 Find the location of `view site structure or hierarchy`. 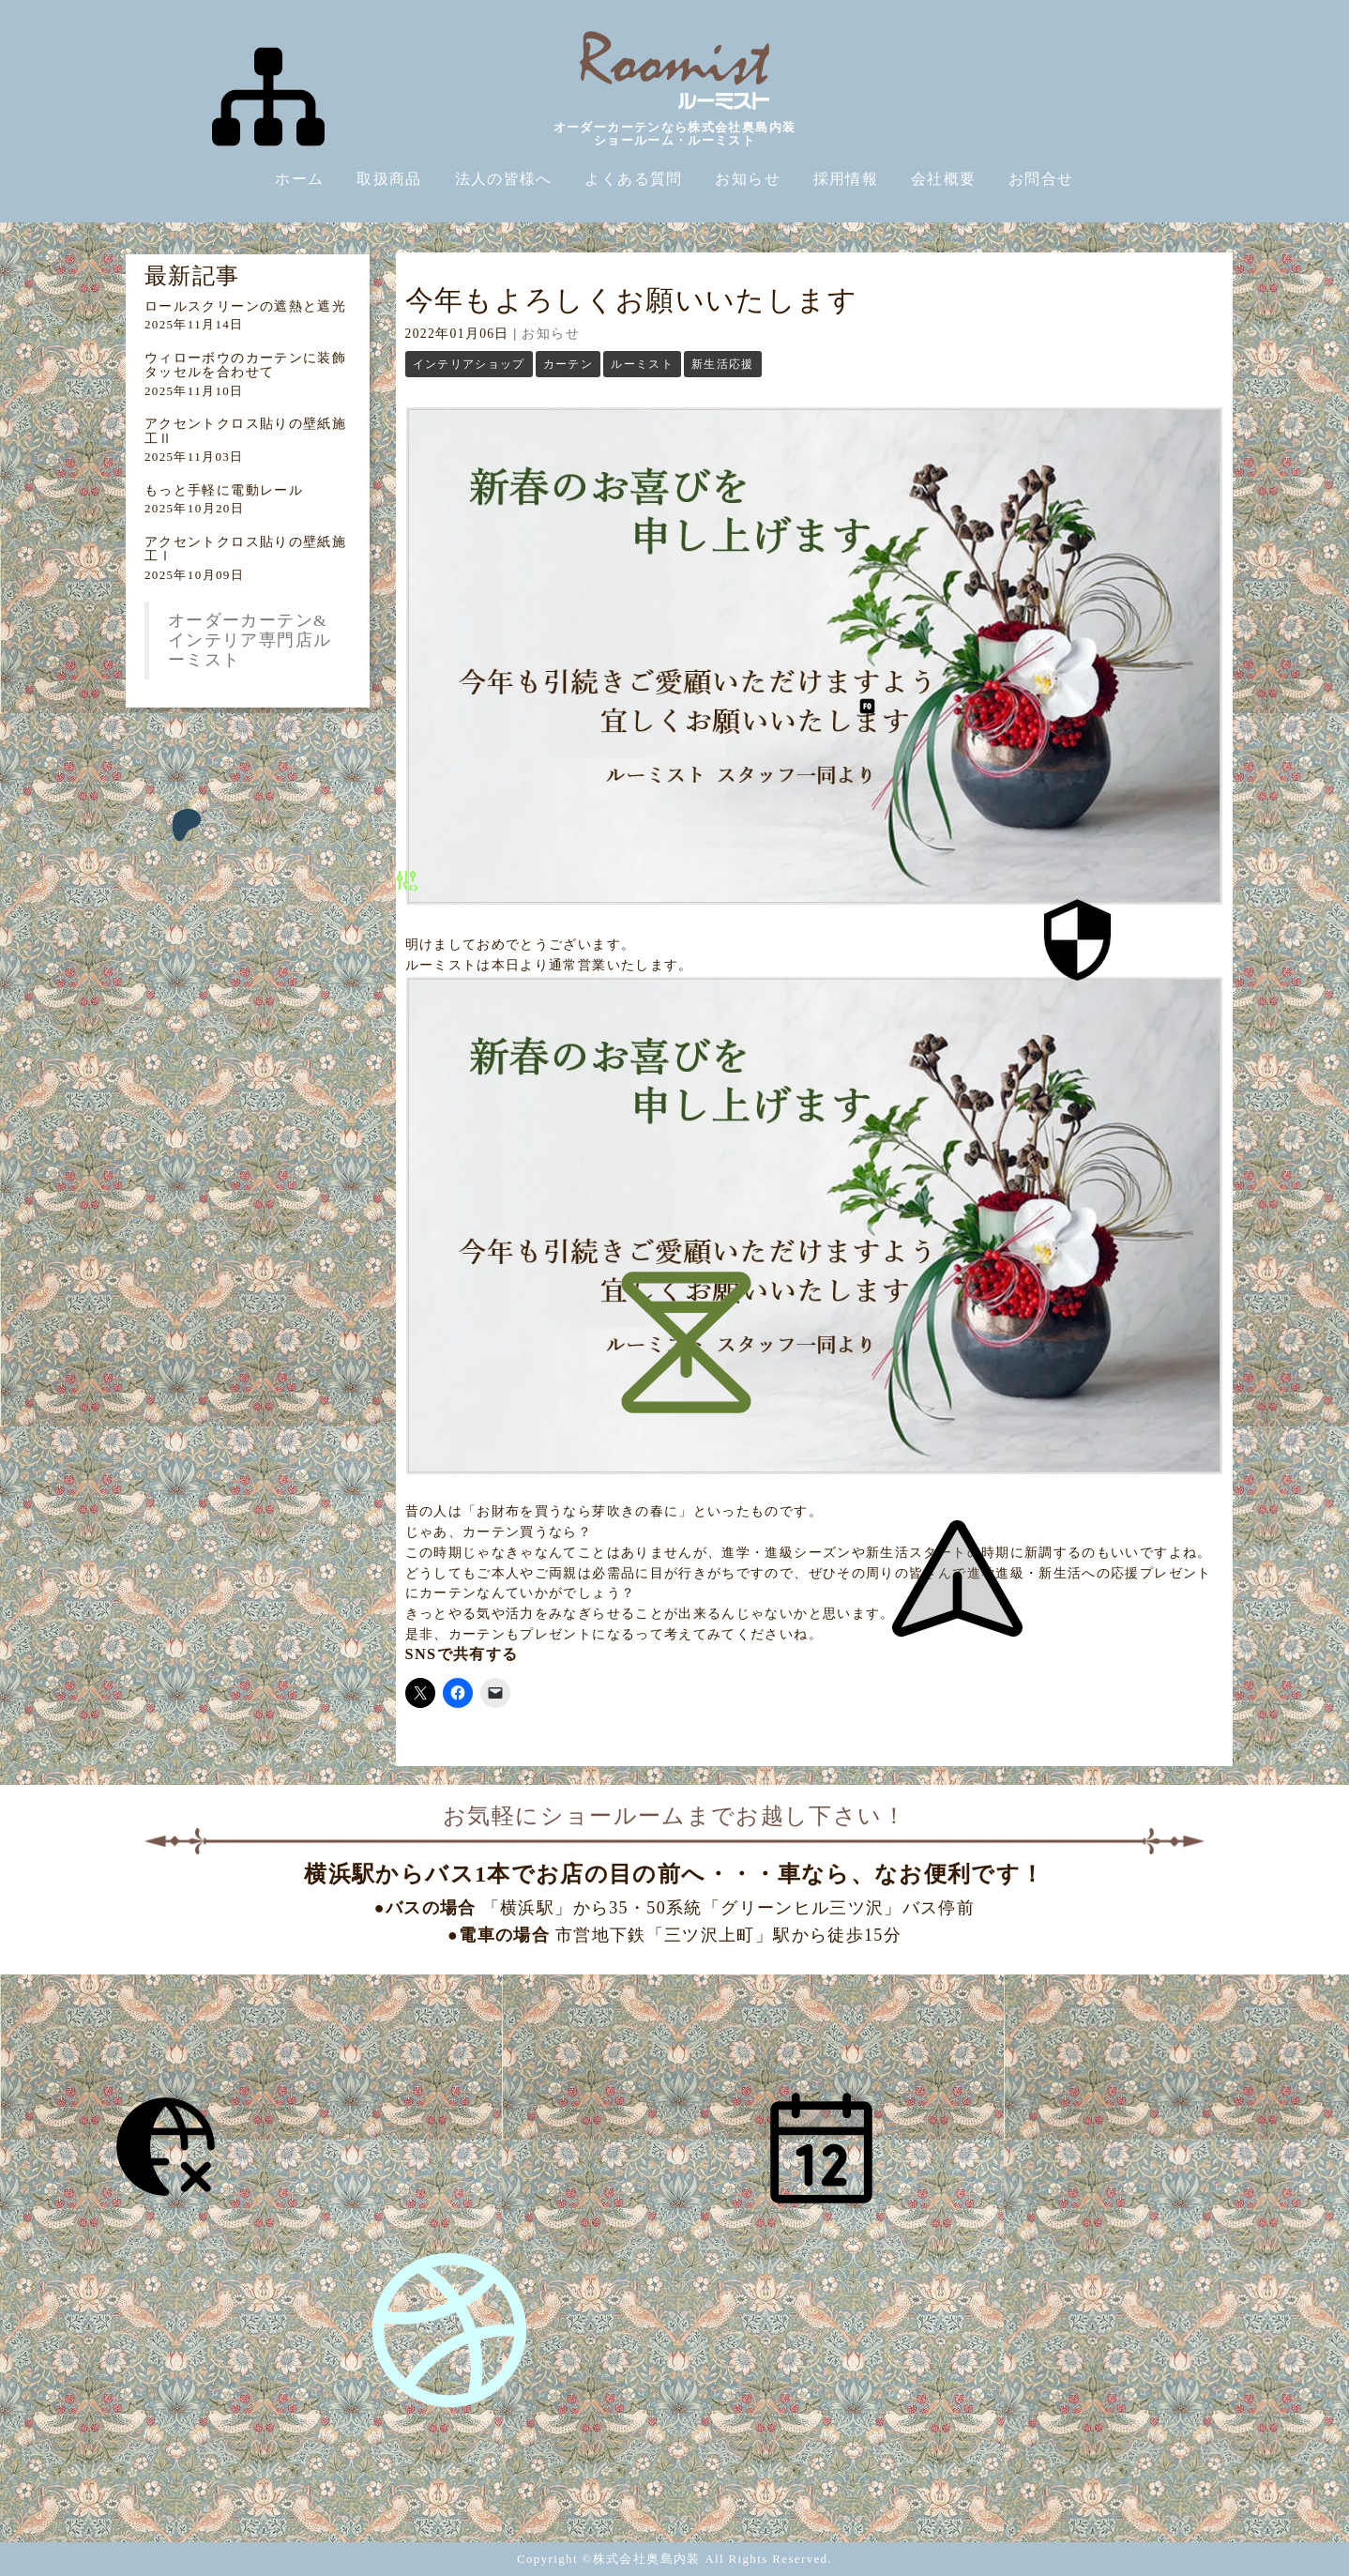

view site structure or hierarchy is located at coordinates (268, 97).